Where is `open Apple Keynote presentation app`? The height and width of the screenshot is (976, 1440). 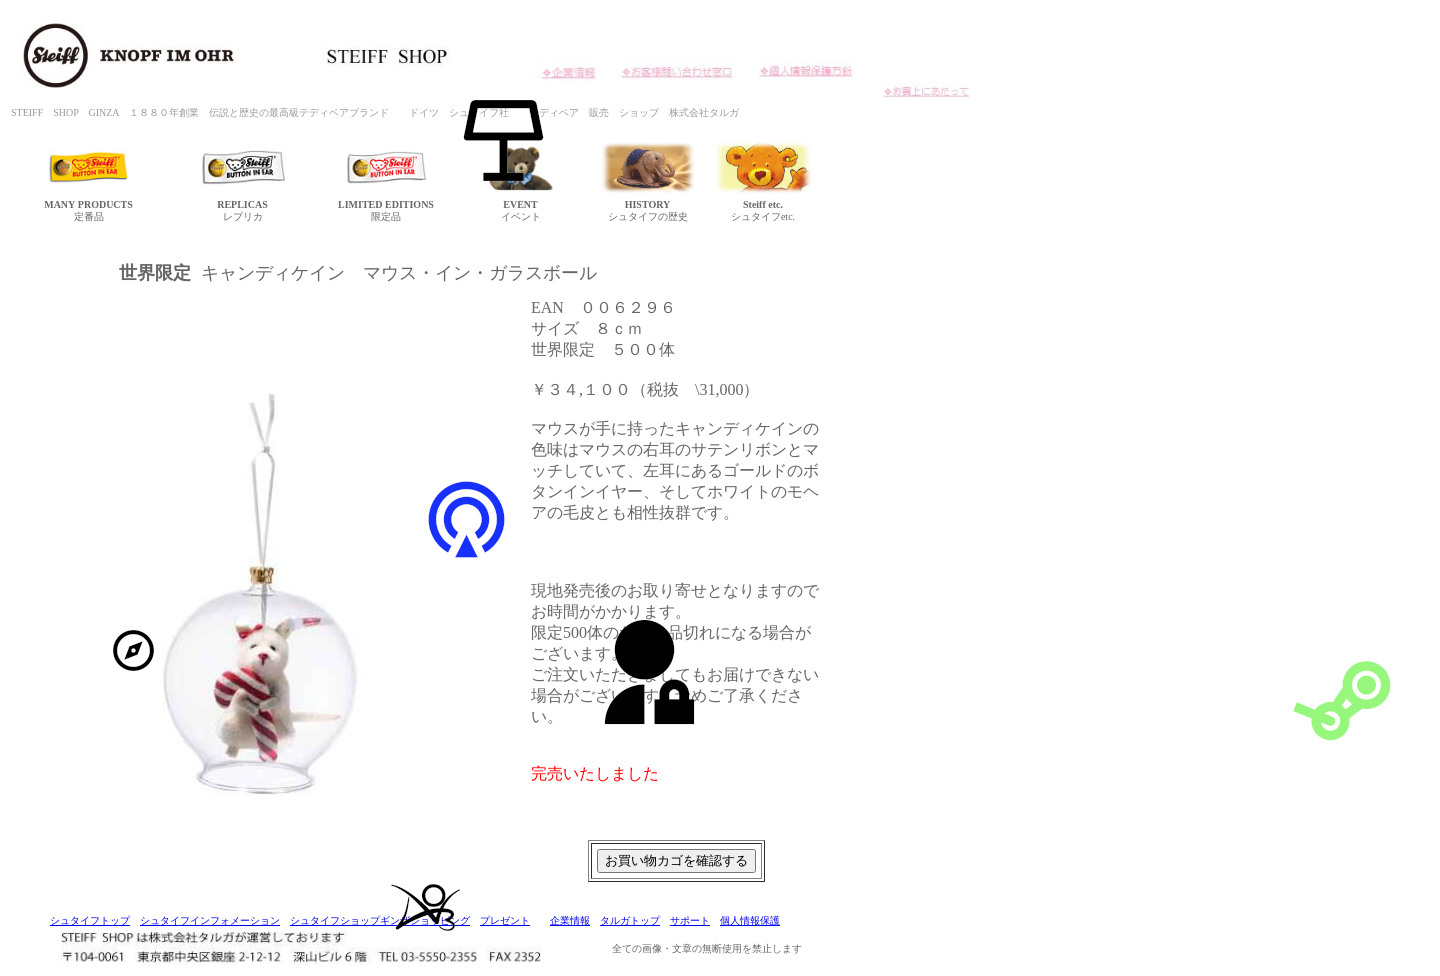
open Apple Keynote presentation app is located at coordinates (503, 140).